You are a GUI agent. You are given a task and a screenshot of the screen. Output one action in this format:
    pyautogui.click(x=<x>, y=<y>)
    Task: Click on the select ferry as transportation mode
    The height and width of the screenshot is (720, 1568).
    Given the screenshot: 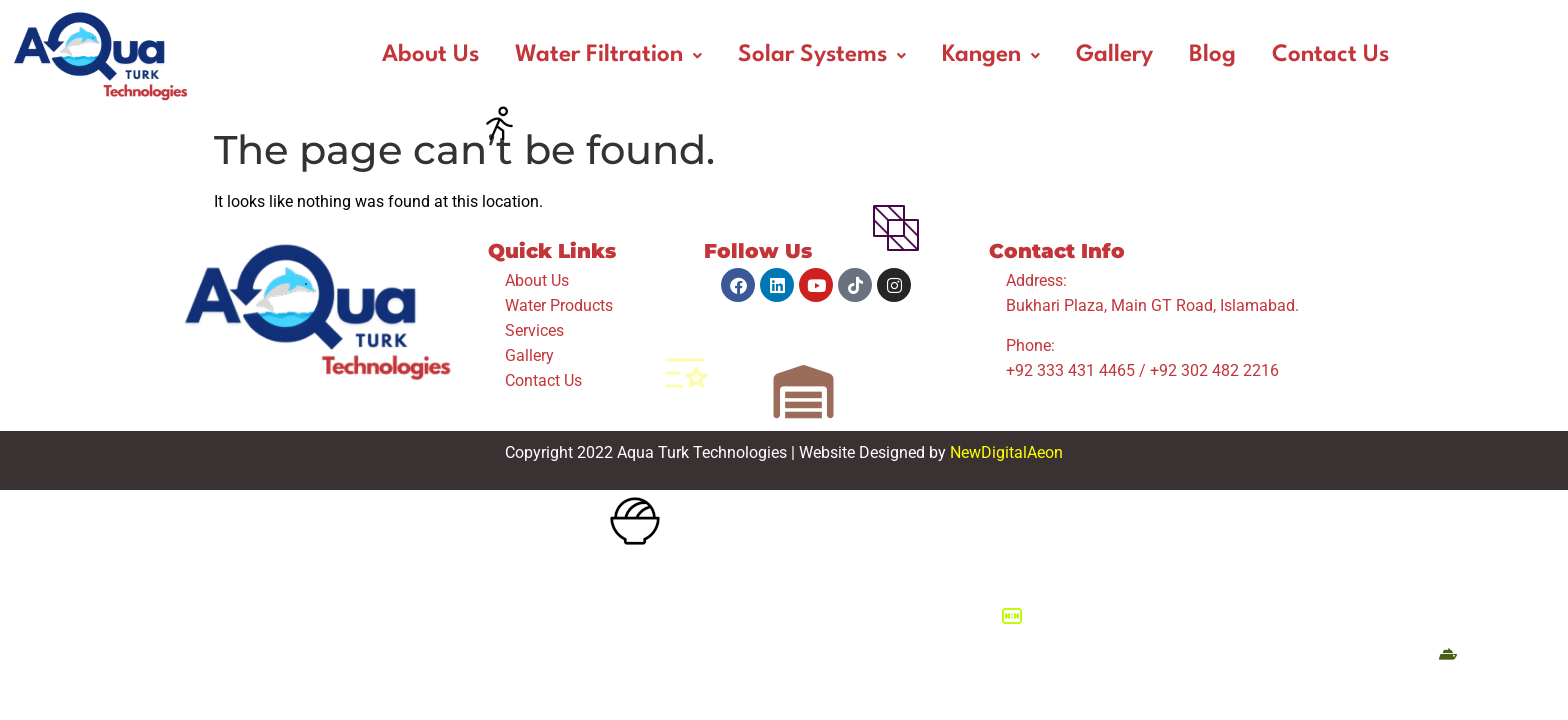 What is the action you would take?
    pyautogui.click(x=1448, y=654)
    